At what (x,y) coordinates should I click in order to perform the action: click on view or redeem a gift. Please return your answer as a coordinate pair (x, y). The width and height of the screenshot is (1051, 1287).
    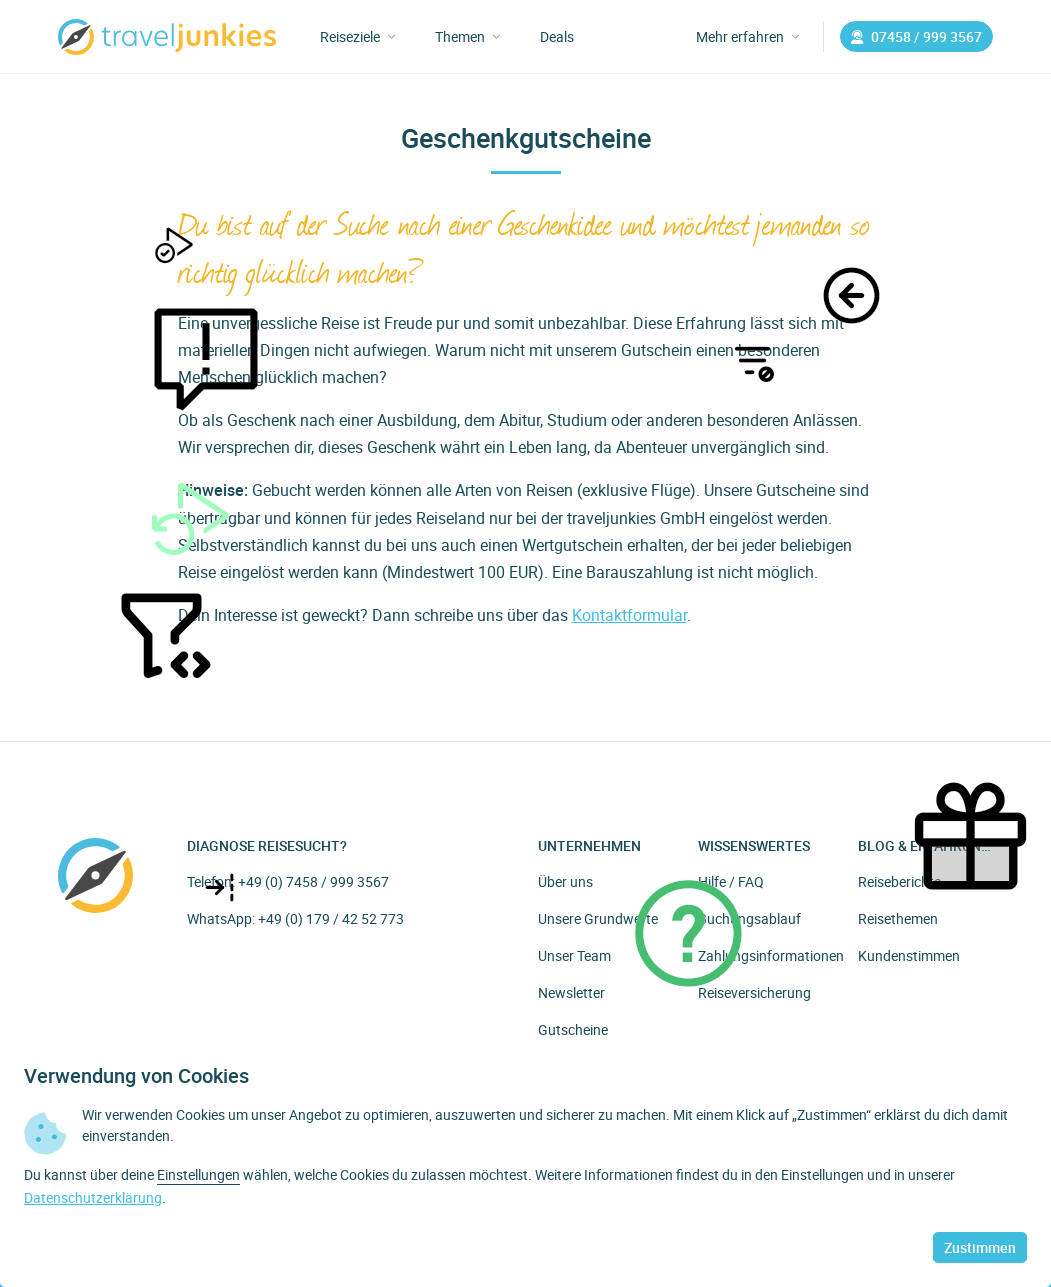
    Looking at the image, I should click on (970, 842).